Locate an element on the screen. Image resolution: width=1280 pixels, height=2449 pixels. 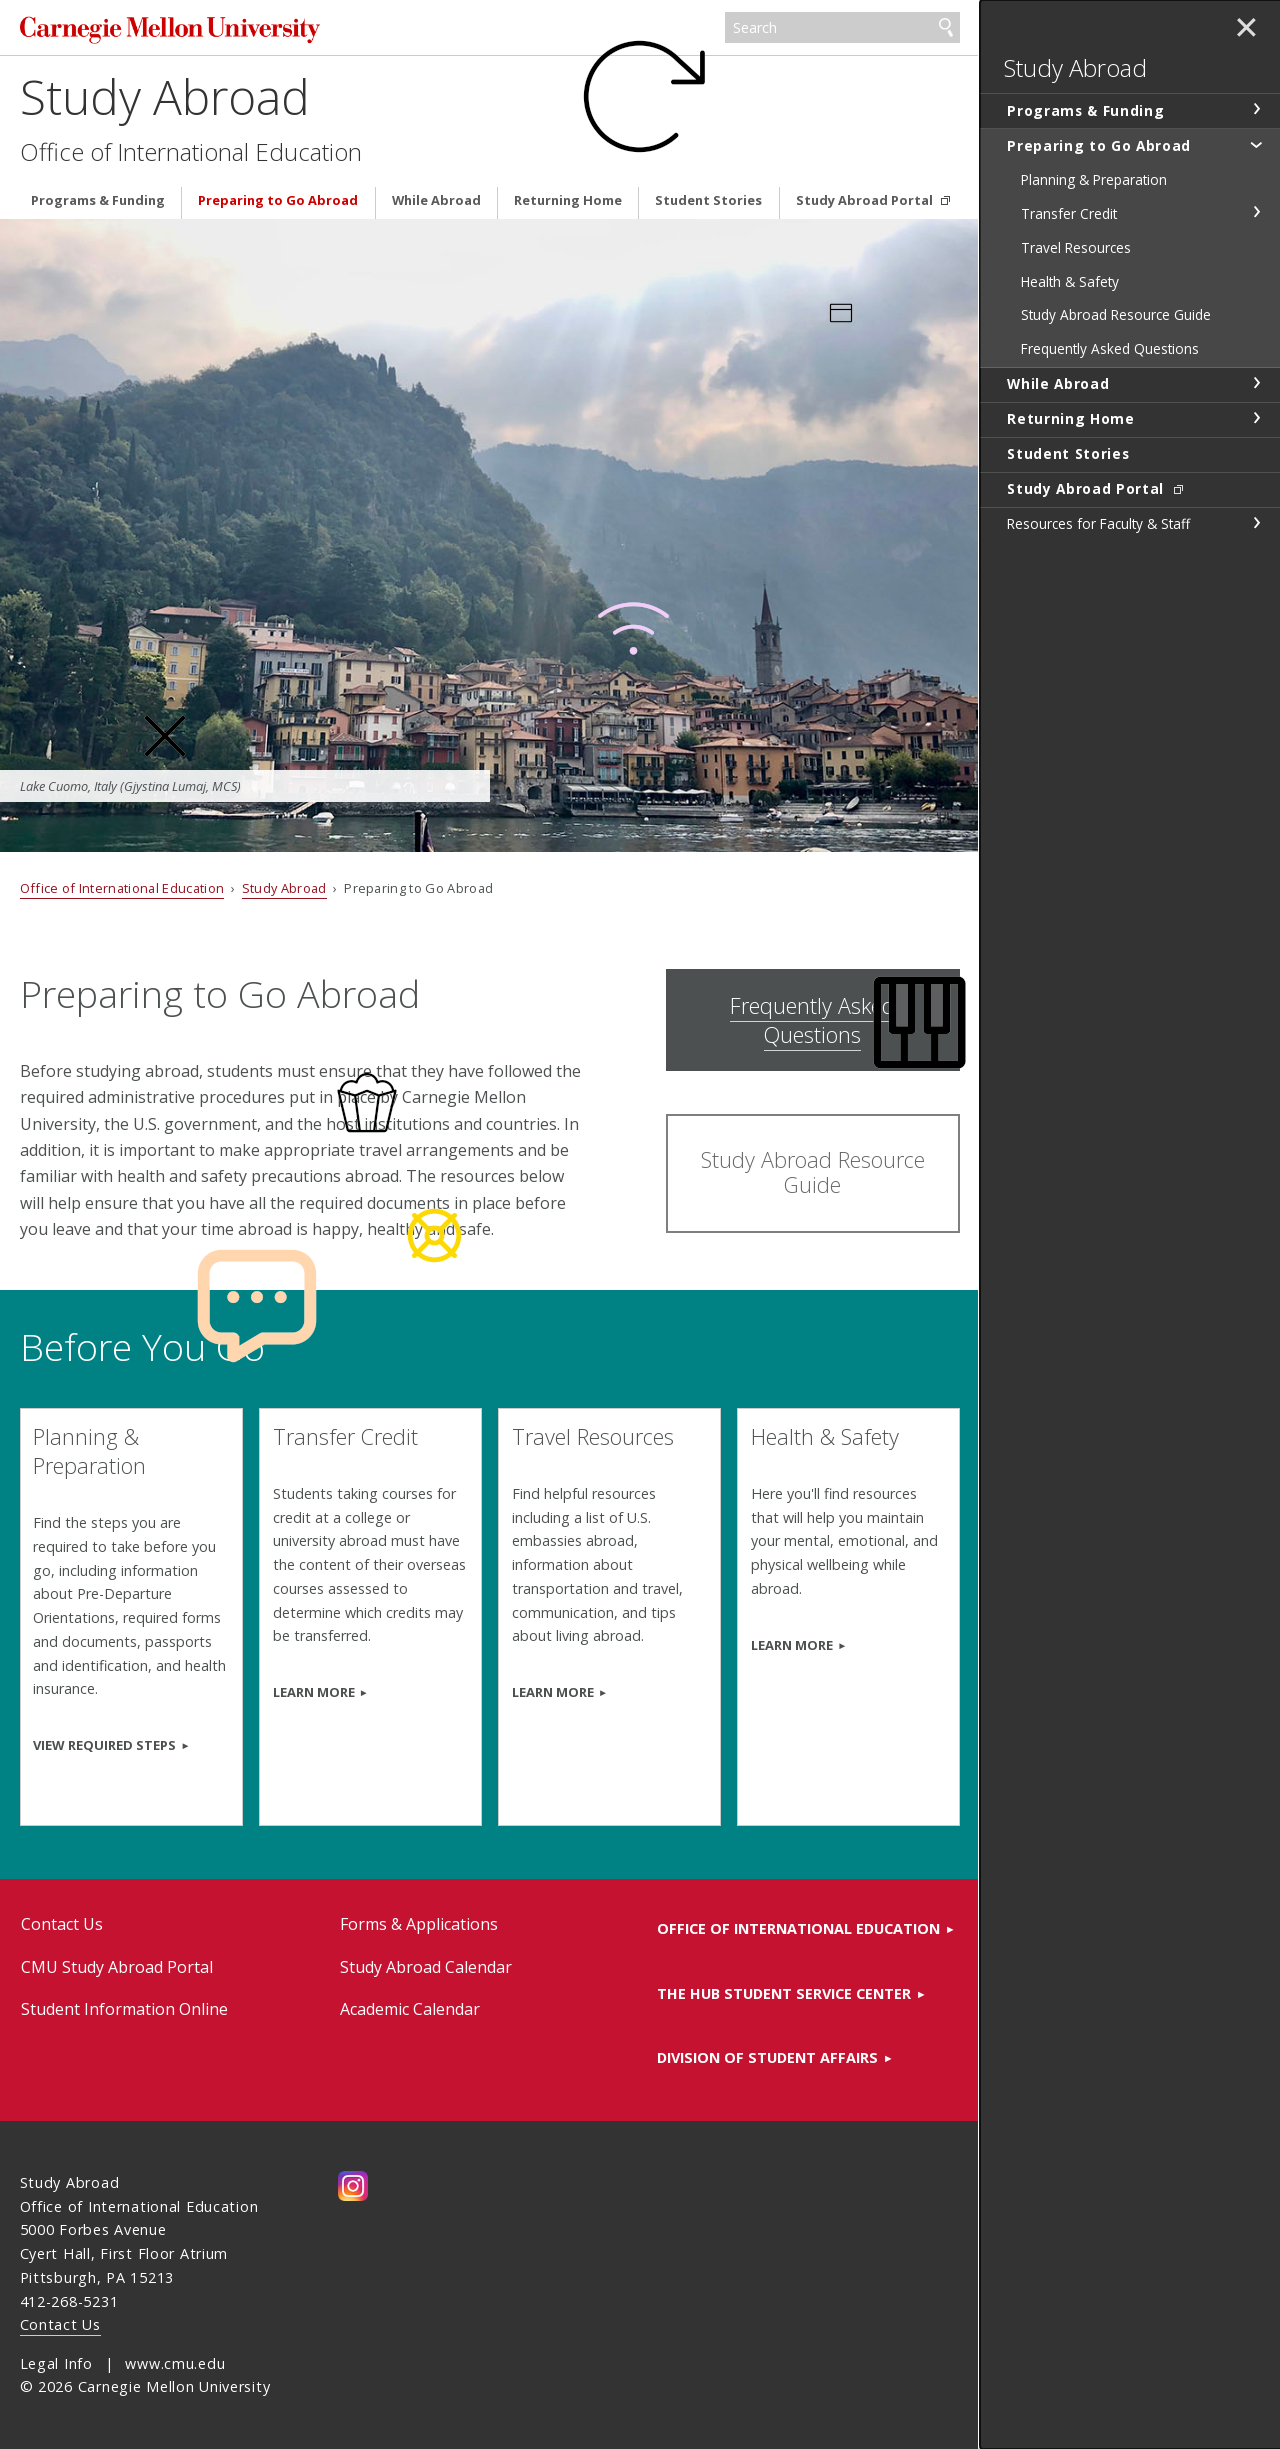
close a dialog or modal is located at coordinates (165, 736).